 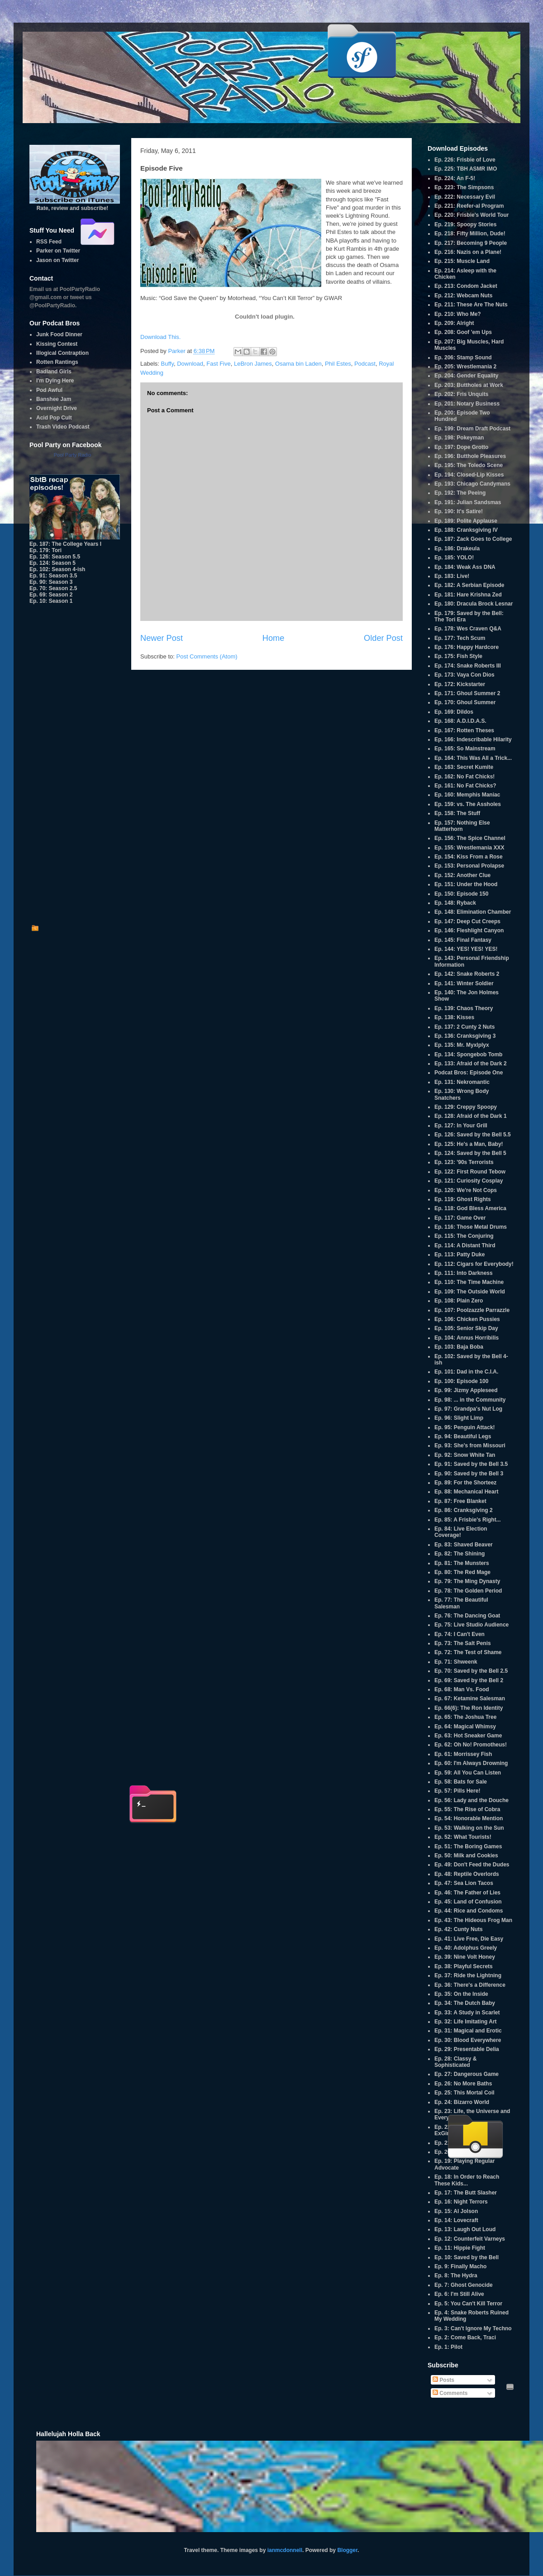 I want to click on folder containing symfony framework project files, so click(x=362, y=53).